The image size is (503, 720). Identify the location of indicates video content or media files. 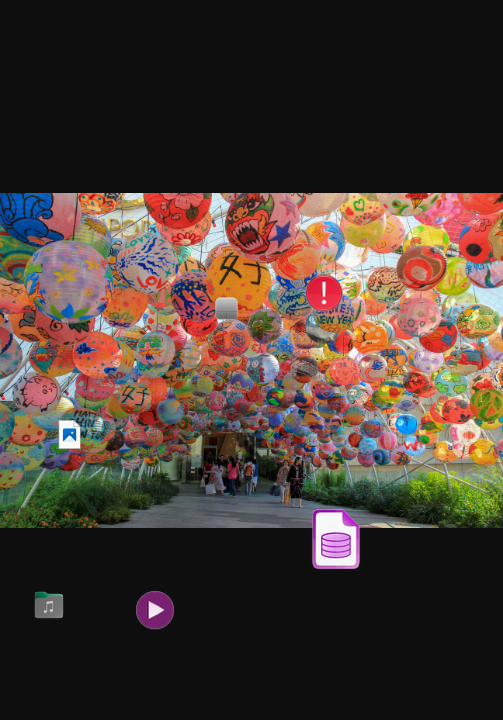
(155, 610).